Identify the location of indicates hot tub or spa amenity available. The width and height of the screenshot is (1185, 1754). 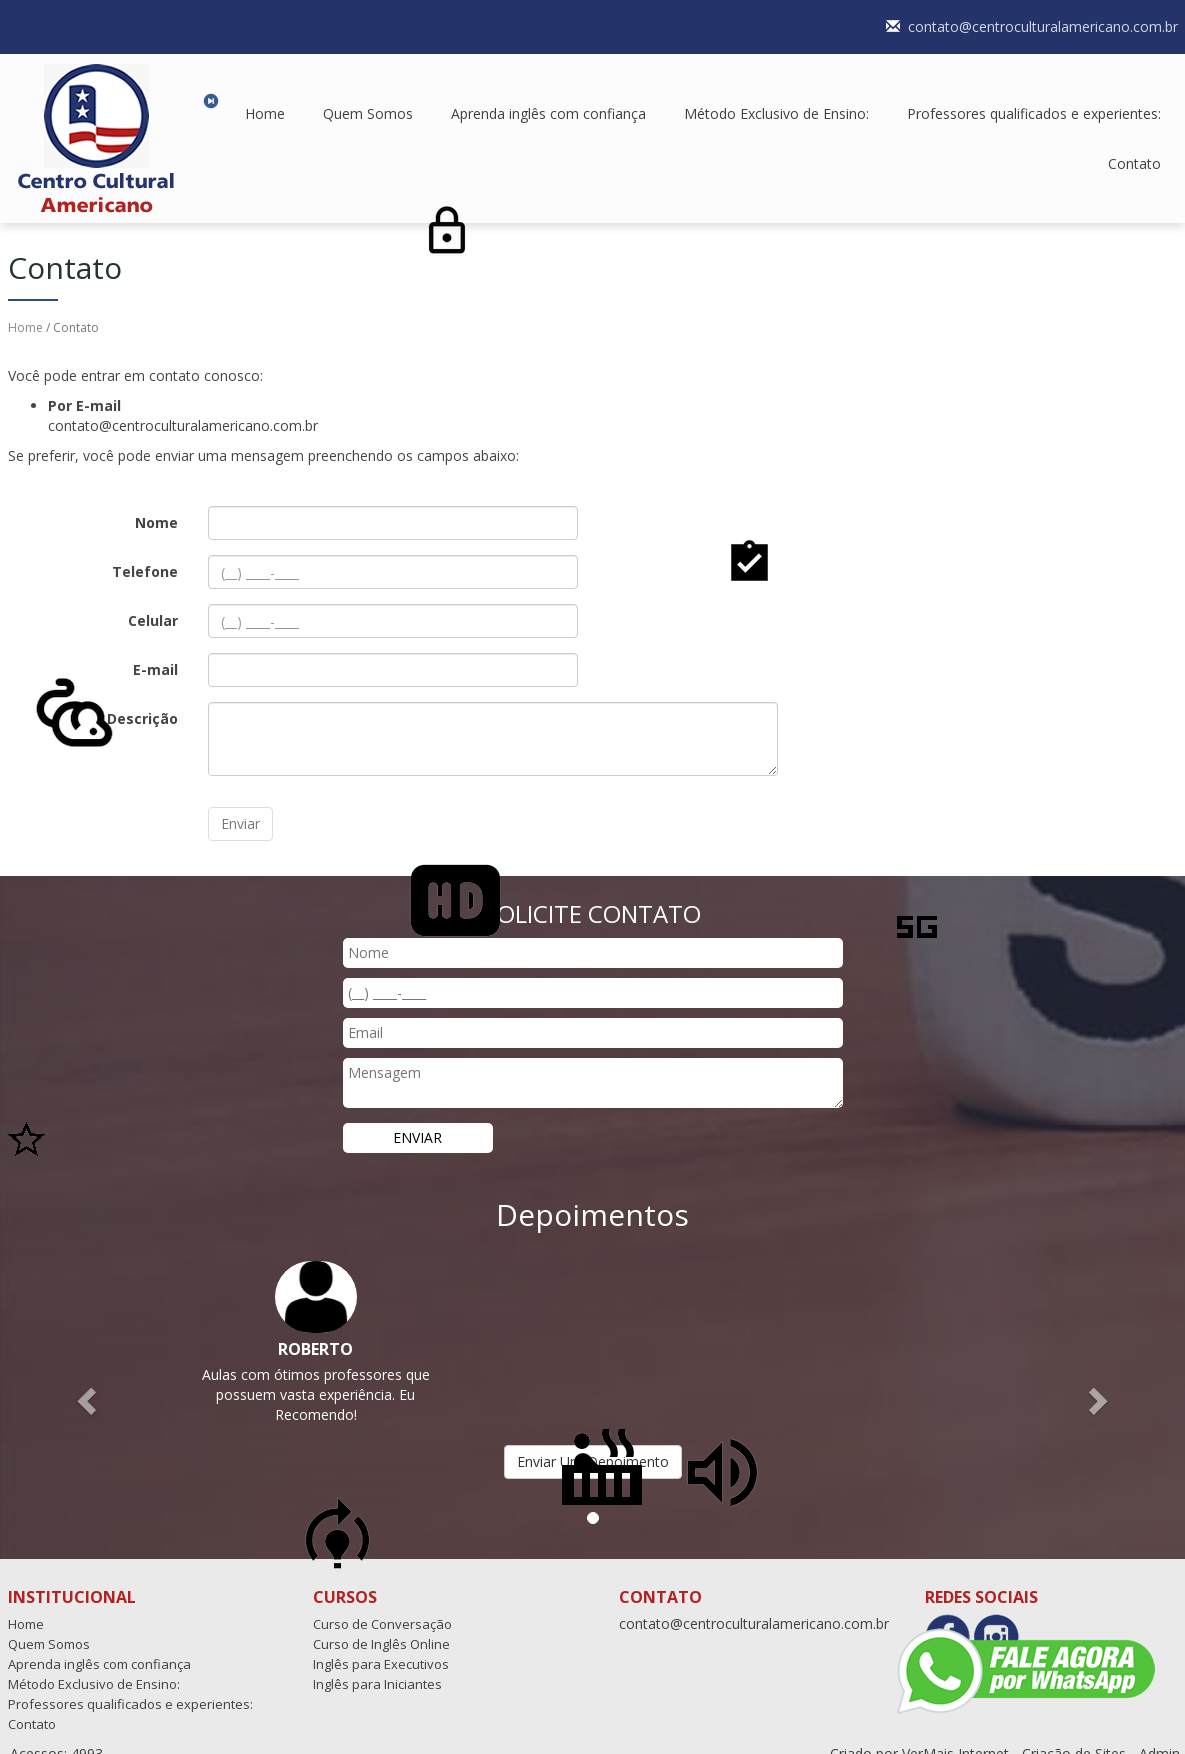
(602, 1465).